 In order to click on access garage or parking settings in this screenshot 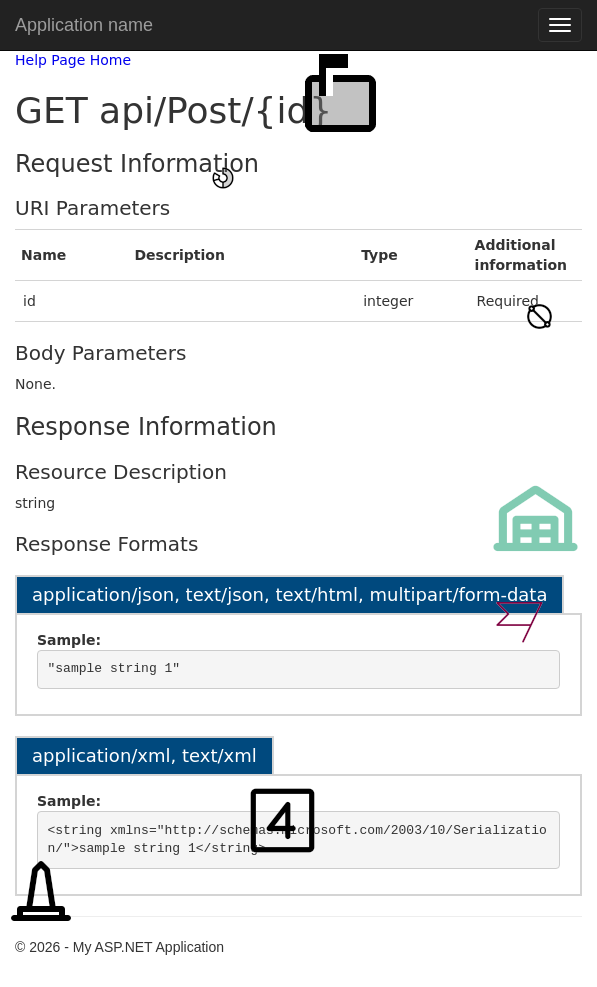, I will do `click(535, 522)`.